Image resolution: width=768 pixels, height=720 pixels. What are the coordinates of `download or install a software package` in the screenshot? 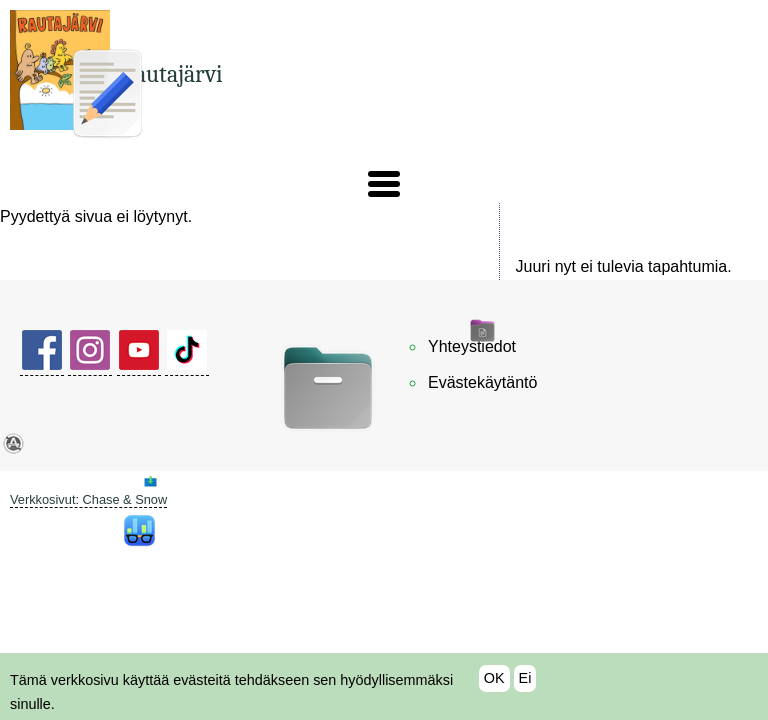 It's located at (150, 481).